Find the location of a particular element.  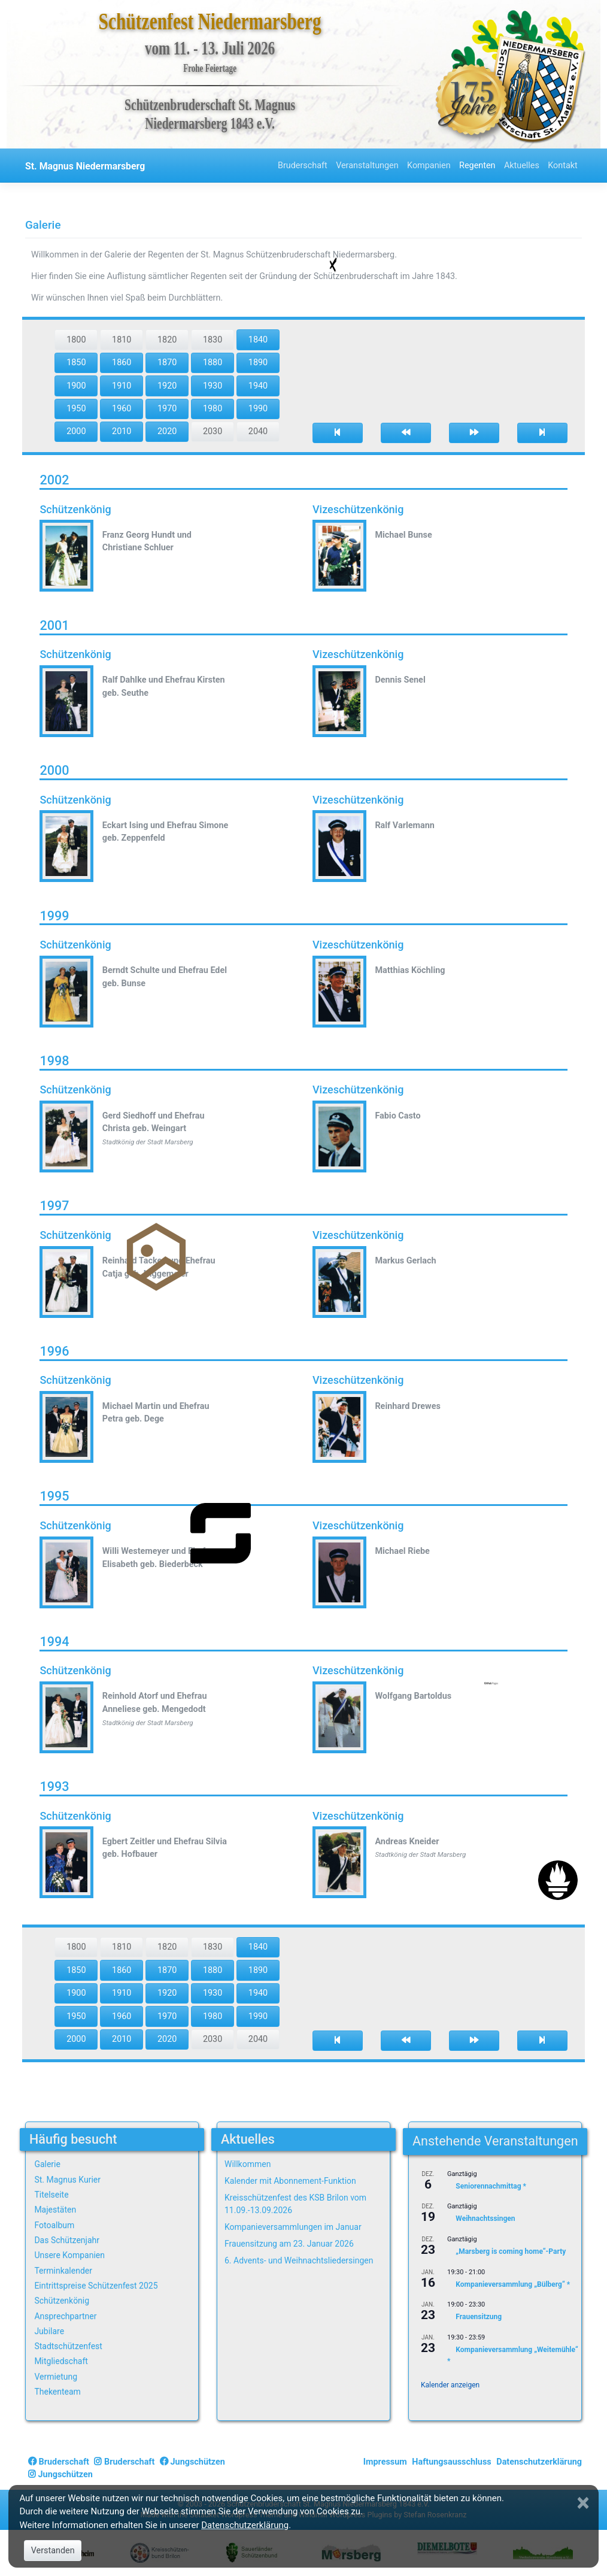

view NFT collection or digital assets is located at coordinates (156, 1257).